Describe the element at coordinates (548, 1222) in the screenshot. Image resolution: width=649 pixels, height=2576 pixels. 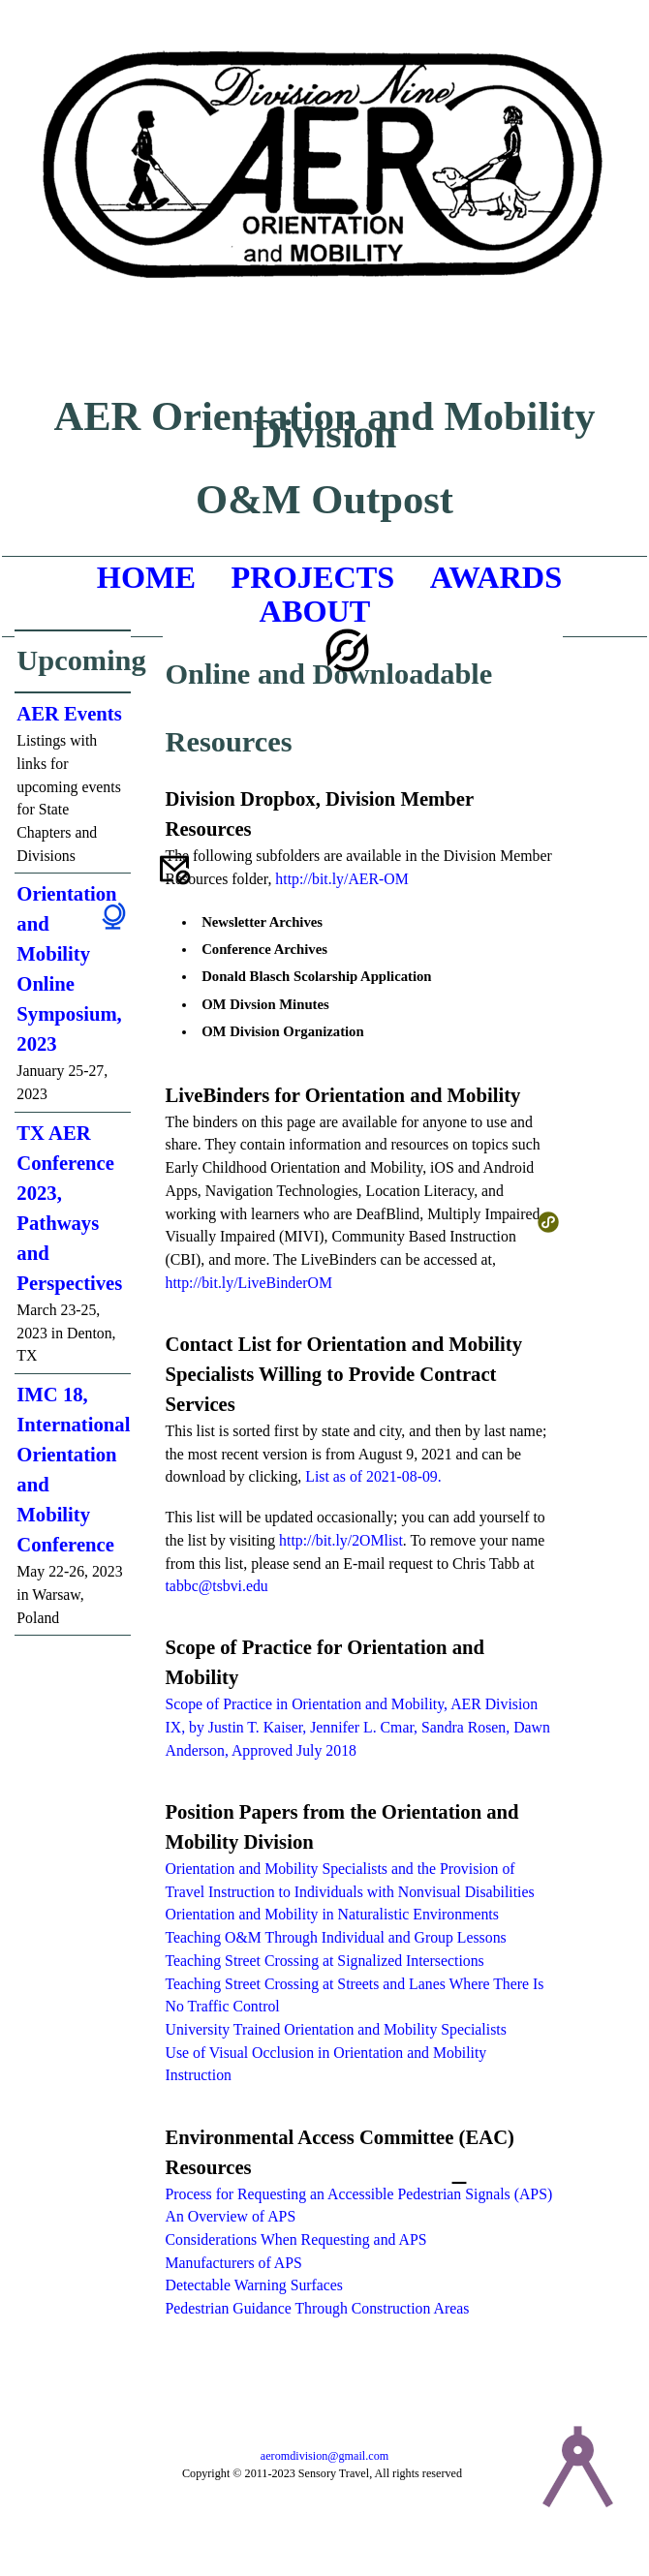
I see `open wechat mini program` at that location.